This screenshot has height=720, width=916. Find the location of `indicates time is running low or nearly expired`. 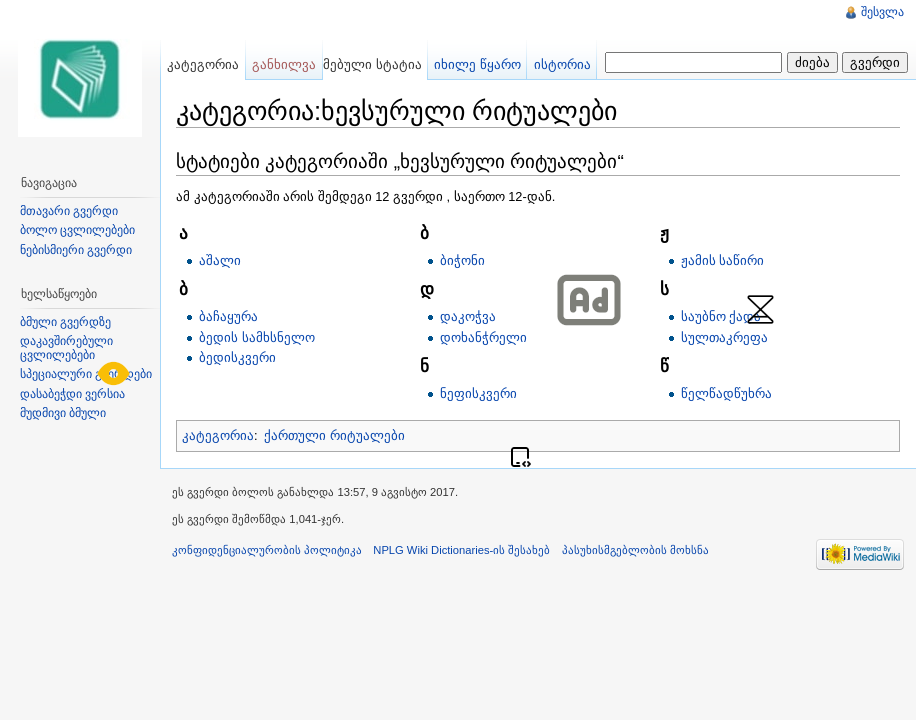

indicates time is running low or nearly expired is located at coordinates (760, 309).